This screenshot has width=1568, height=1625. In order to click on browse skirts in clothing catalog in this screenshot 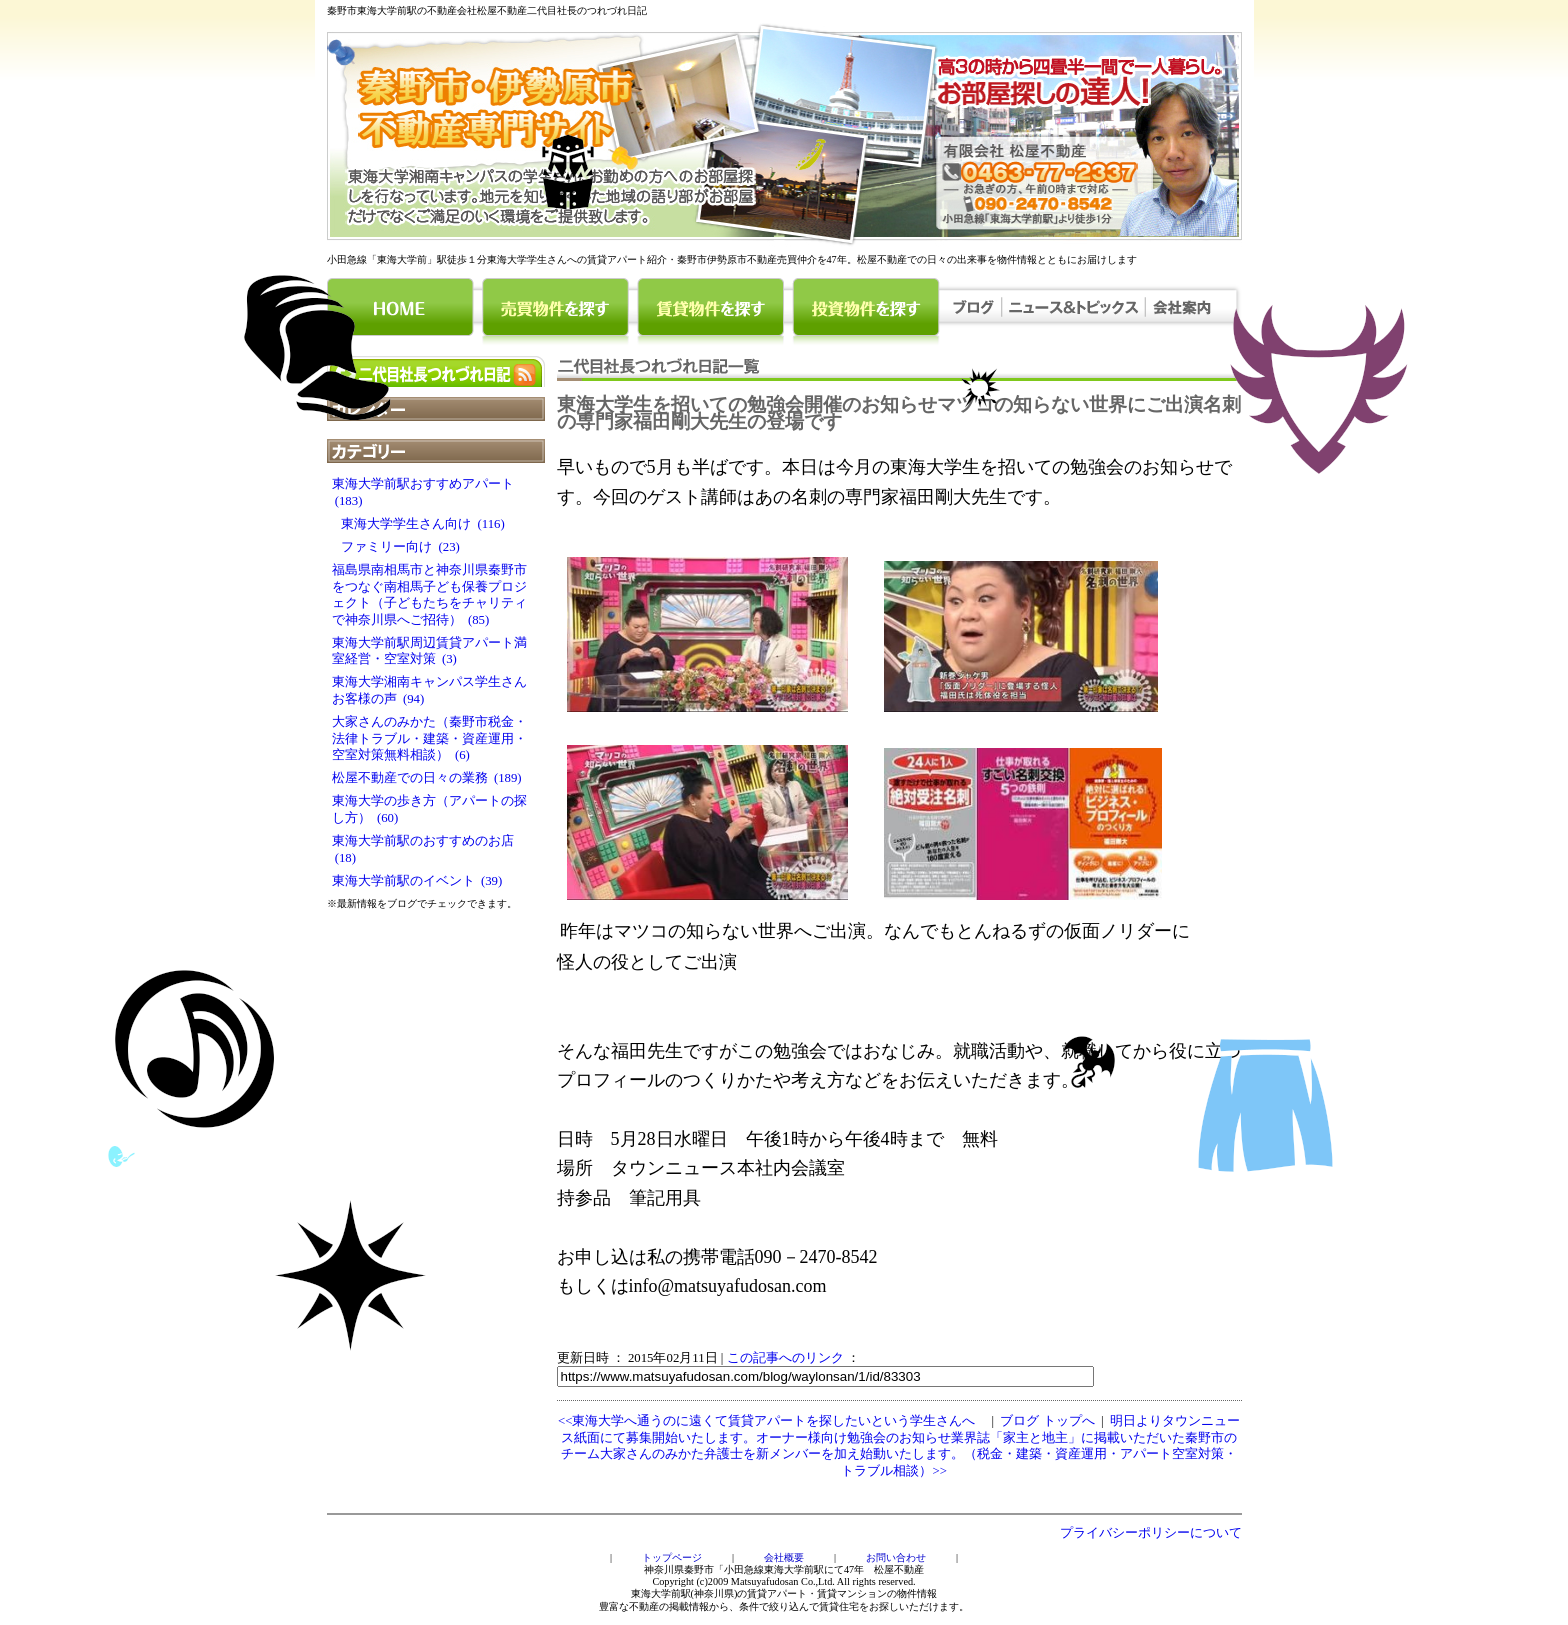, I will do `click(1265, 1105)`.